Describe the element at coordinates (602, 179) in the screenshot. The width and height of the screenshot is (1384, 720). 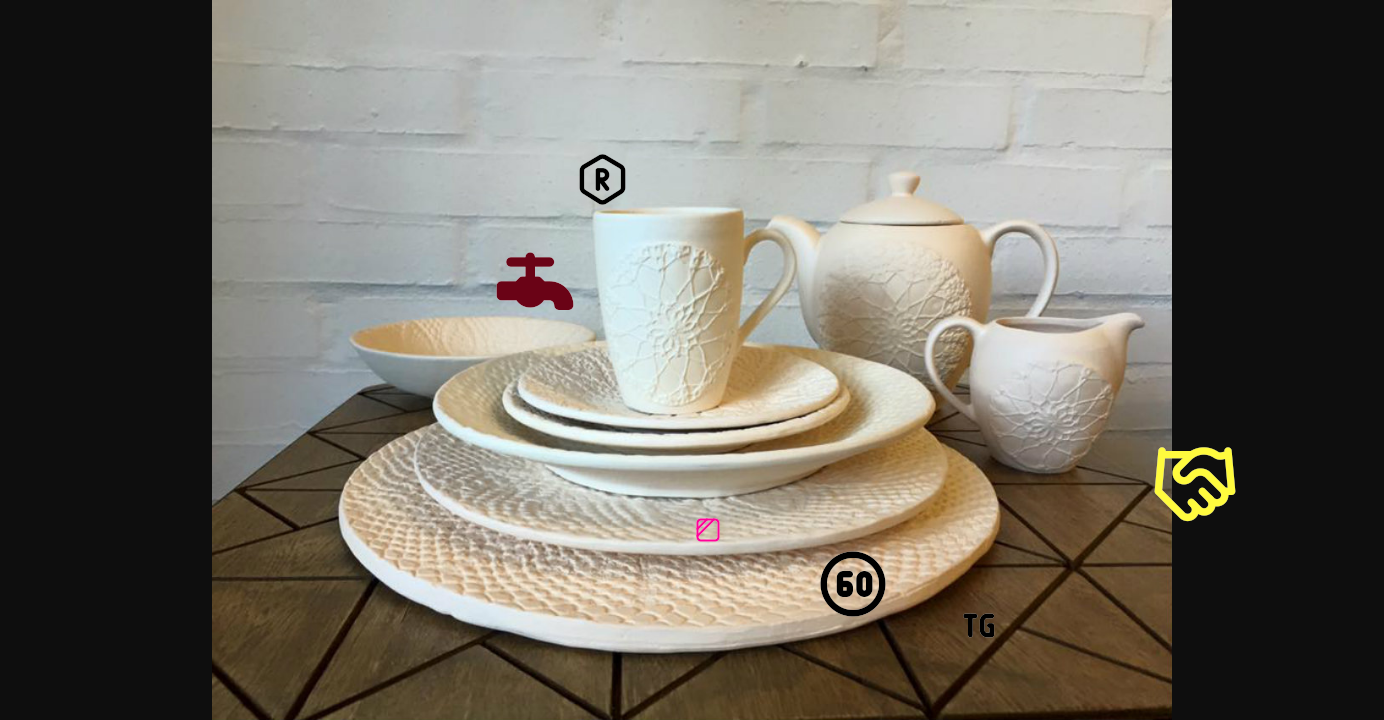
I see `indicates a hexagonal badge or label with "R" designation` at that location.